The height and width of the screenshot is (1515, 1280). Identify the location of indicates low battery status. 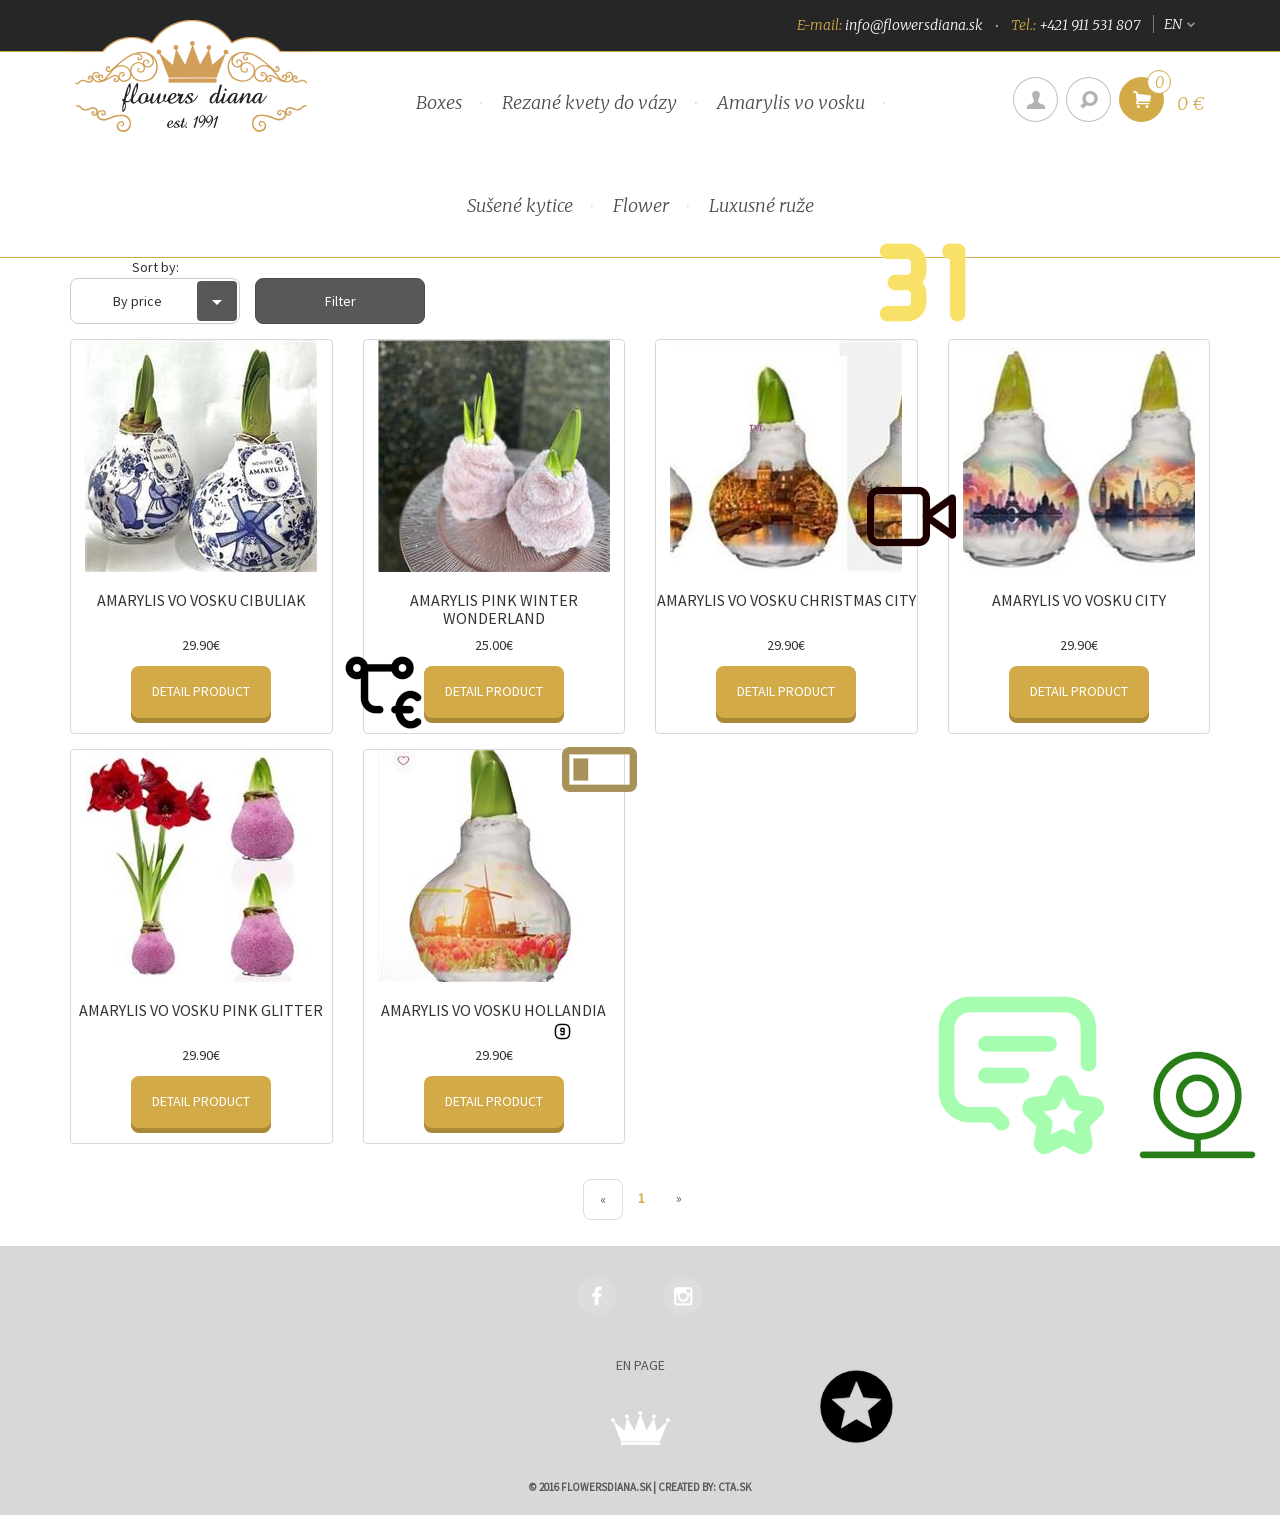
(599, 769).